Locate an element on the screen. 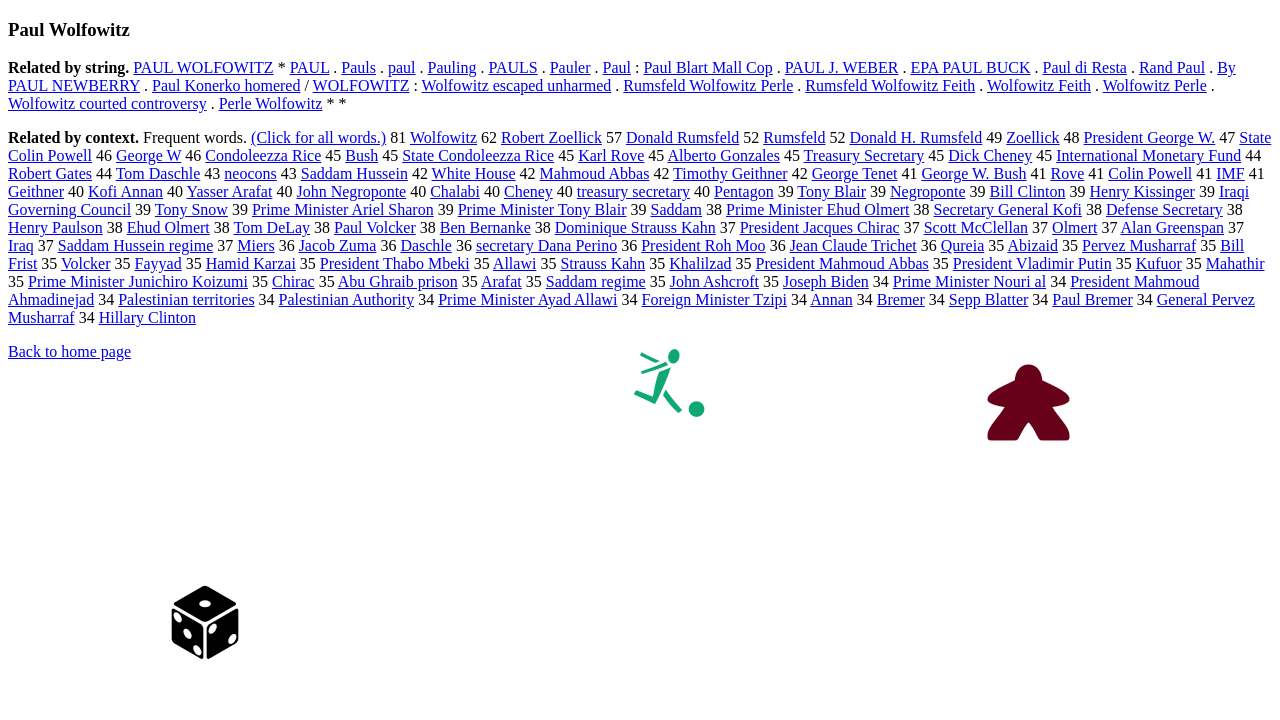 This screenshot has height=720, width=1280. access player profile or avatar settings is located at coordinates (1028, 402).